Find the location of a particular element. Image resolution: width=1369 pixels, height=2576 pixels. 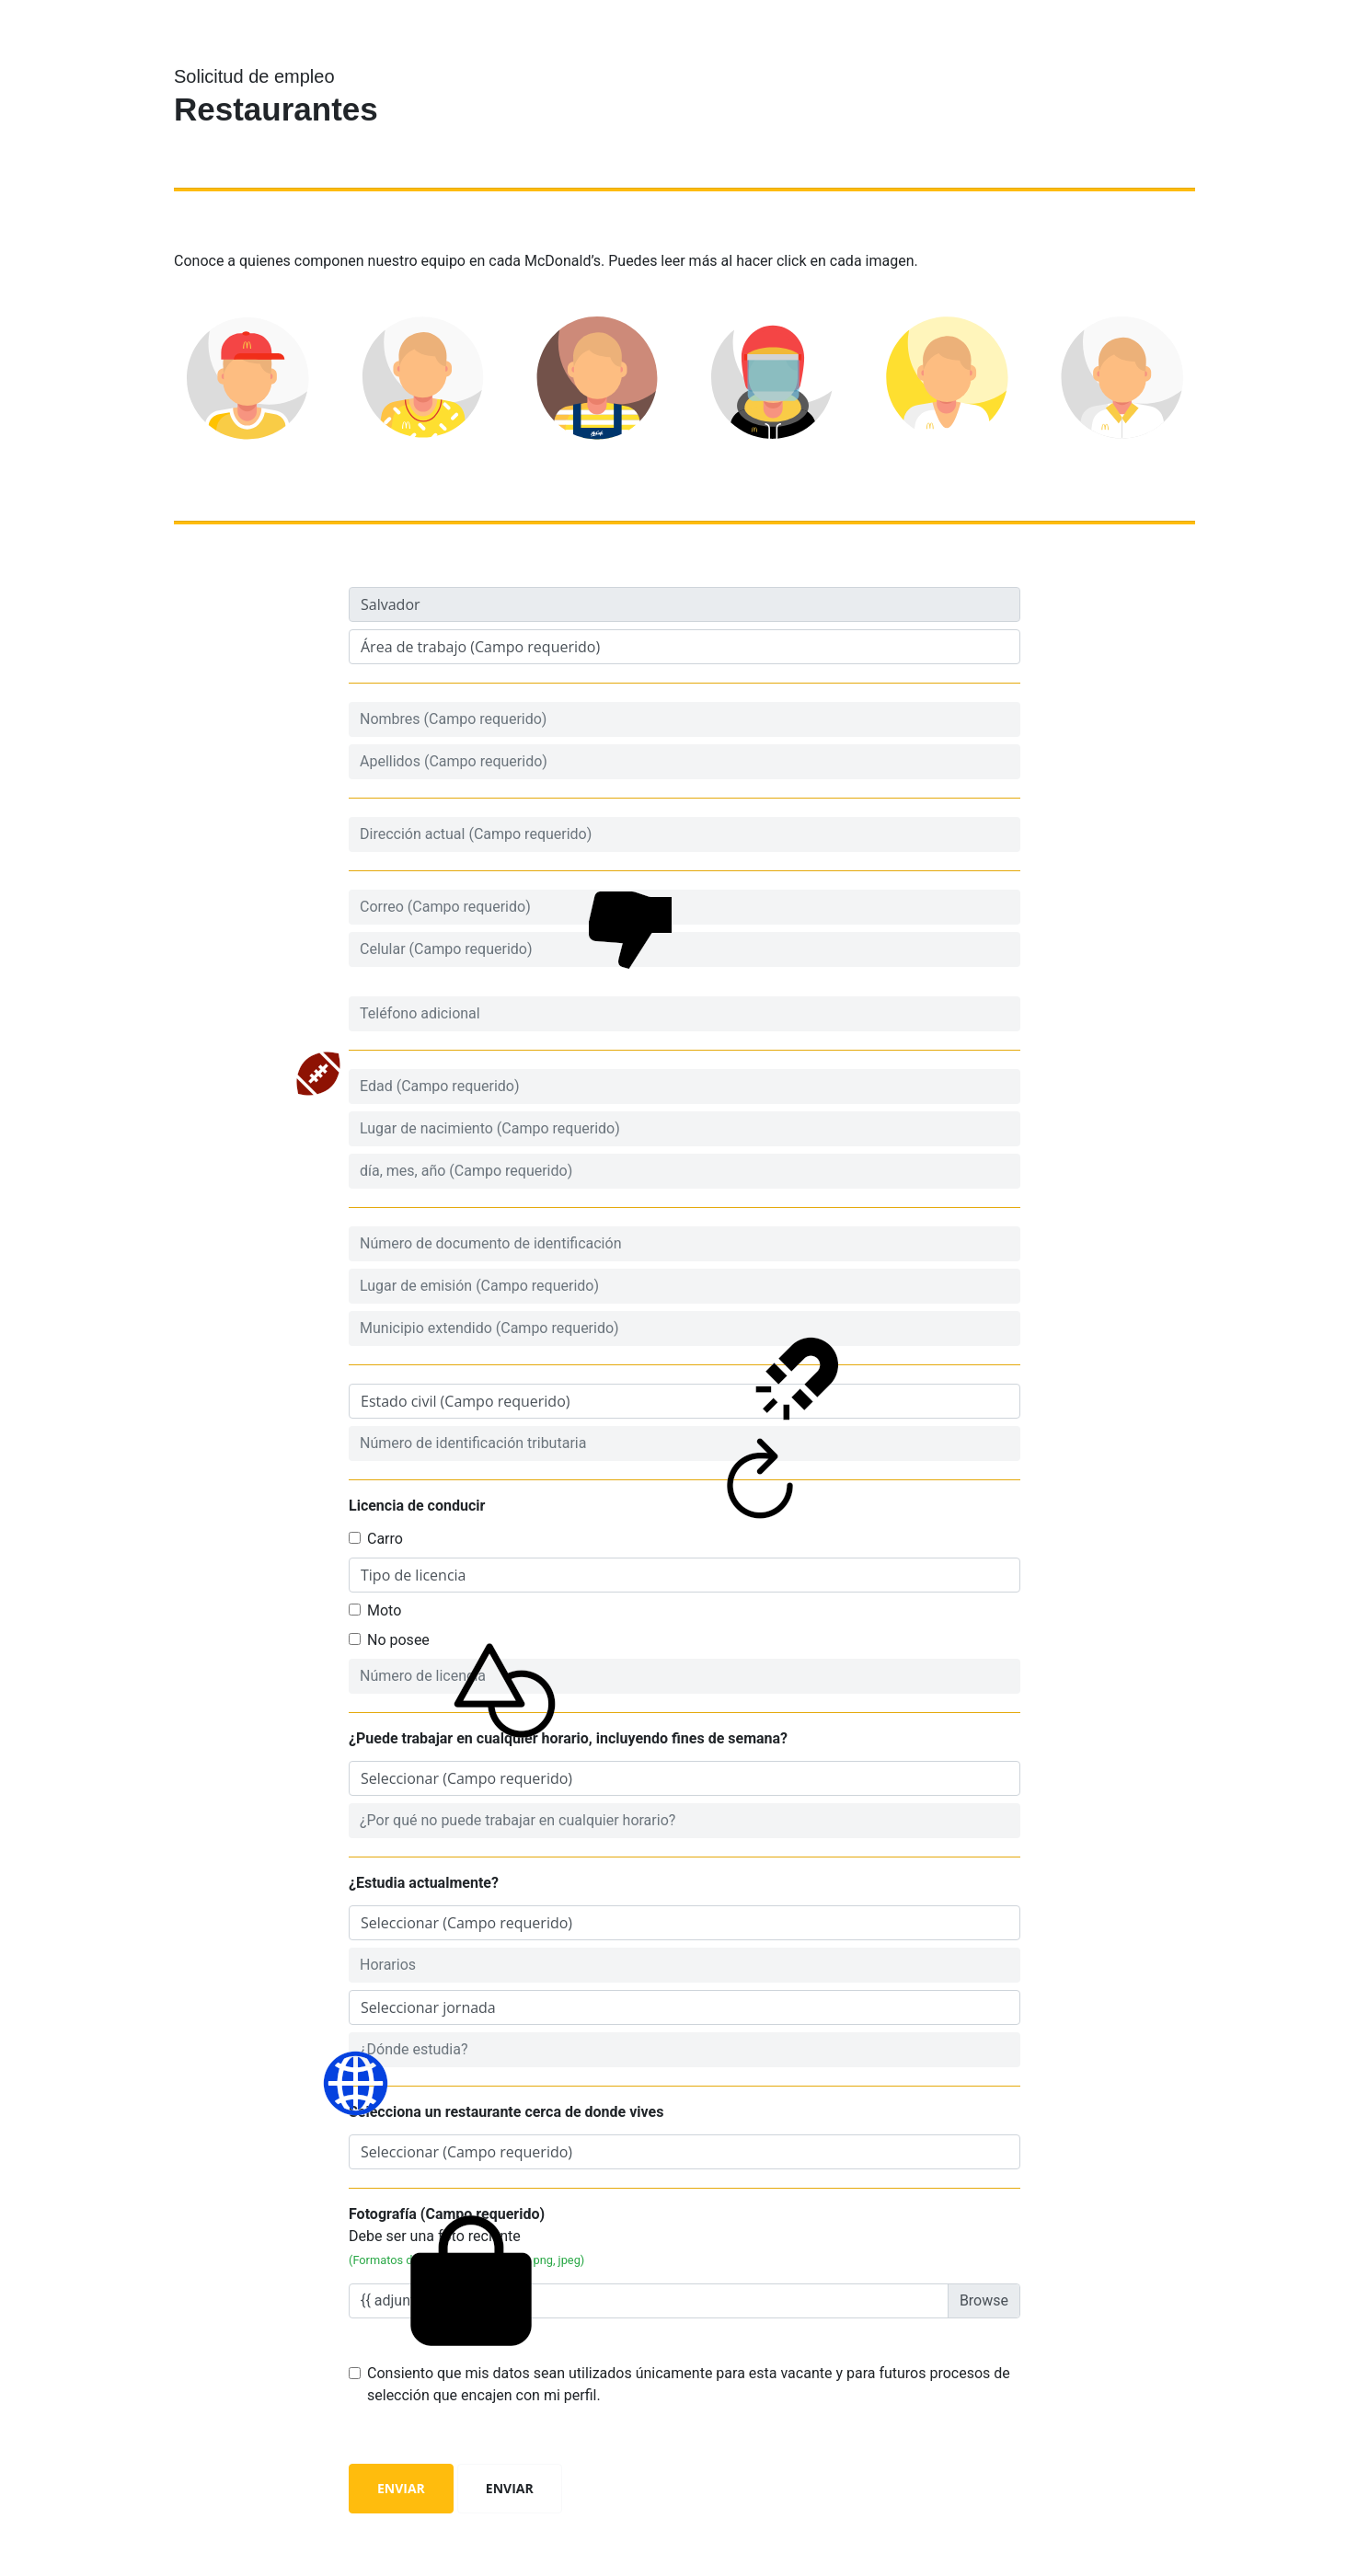

view your shopping bag is located at coordinates (471, 2281).